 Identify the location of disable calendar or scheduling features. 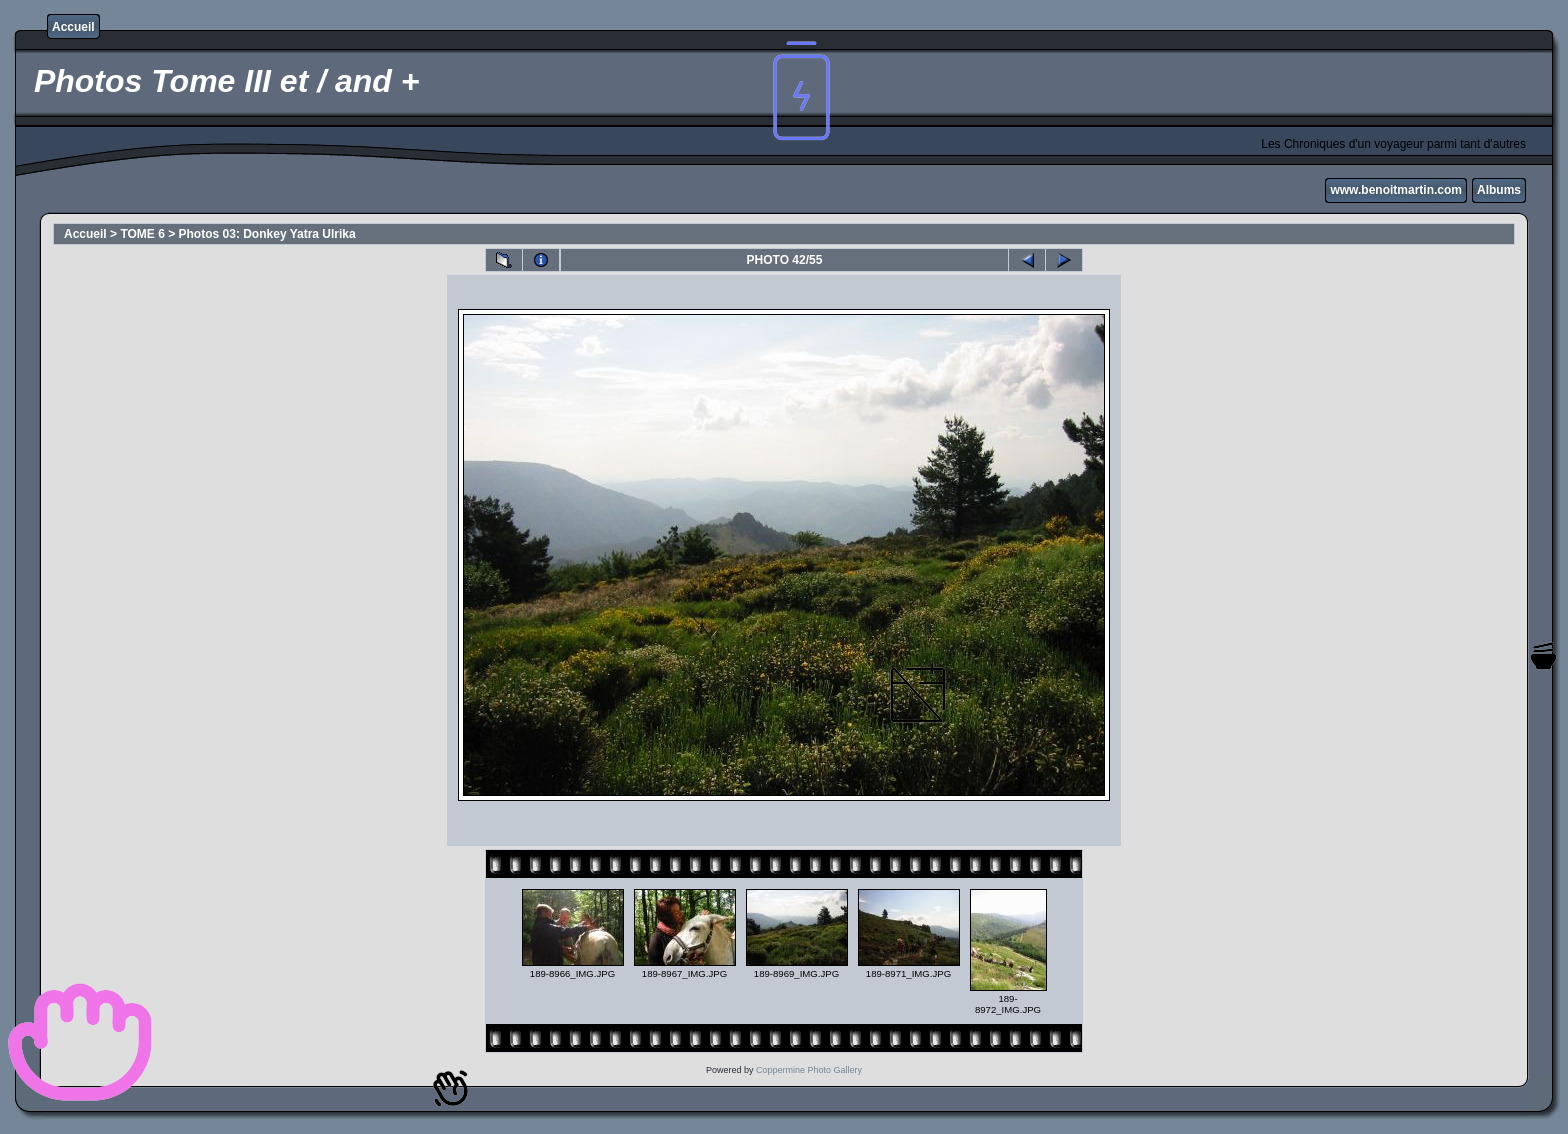
(918, 695).